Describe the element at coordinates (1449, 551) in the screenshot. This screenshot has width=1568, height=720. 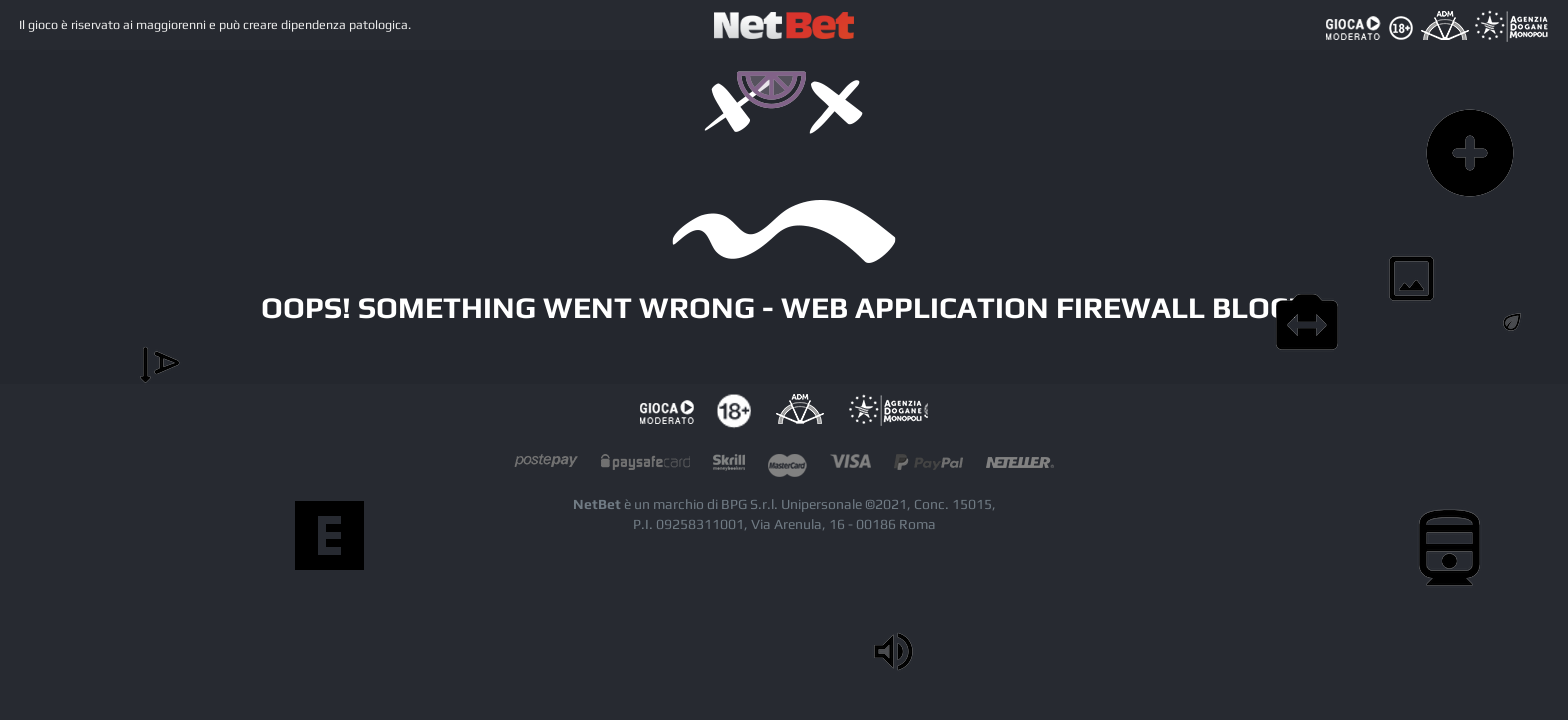
I see `get railway or train directions` at that location.